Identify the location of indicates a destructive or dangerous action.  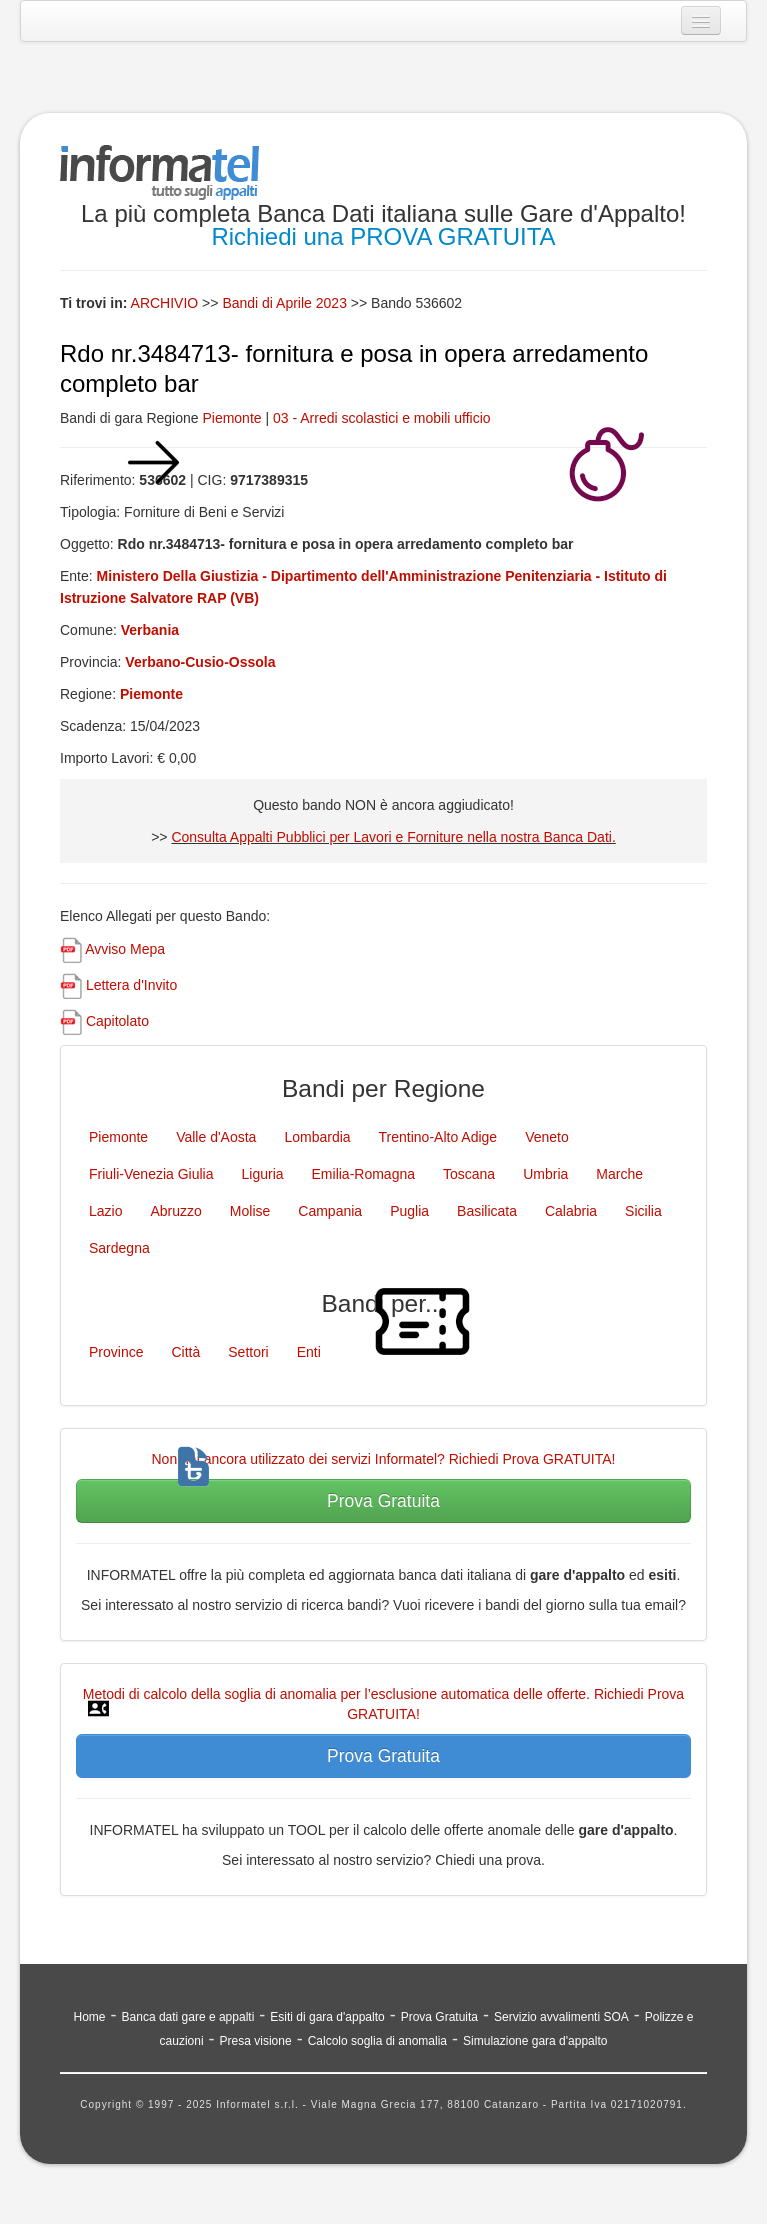
(603, 463).